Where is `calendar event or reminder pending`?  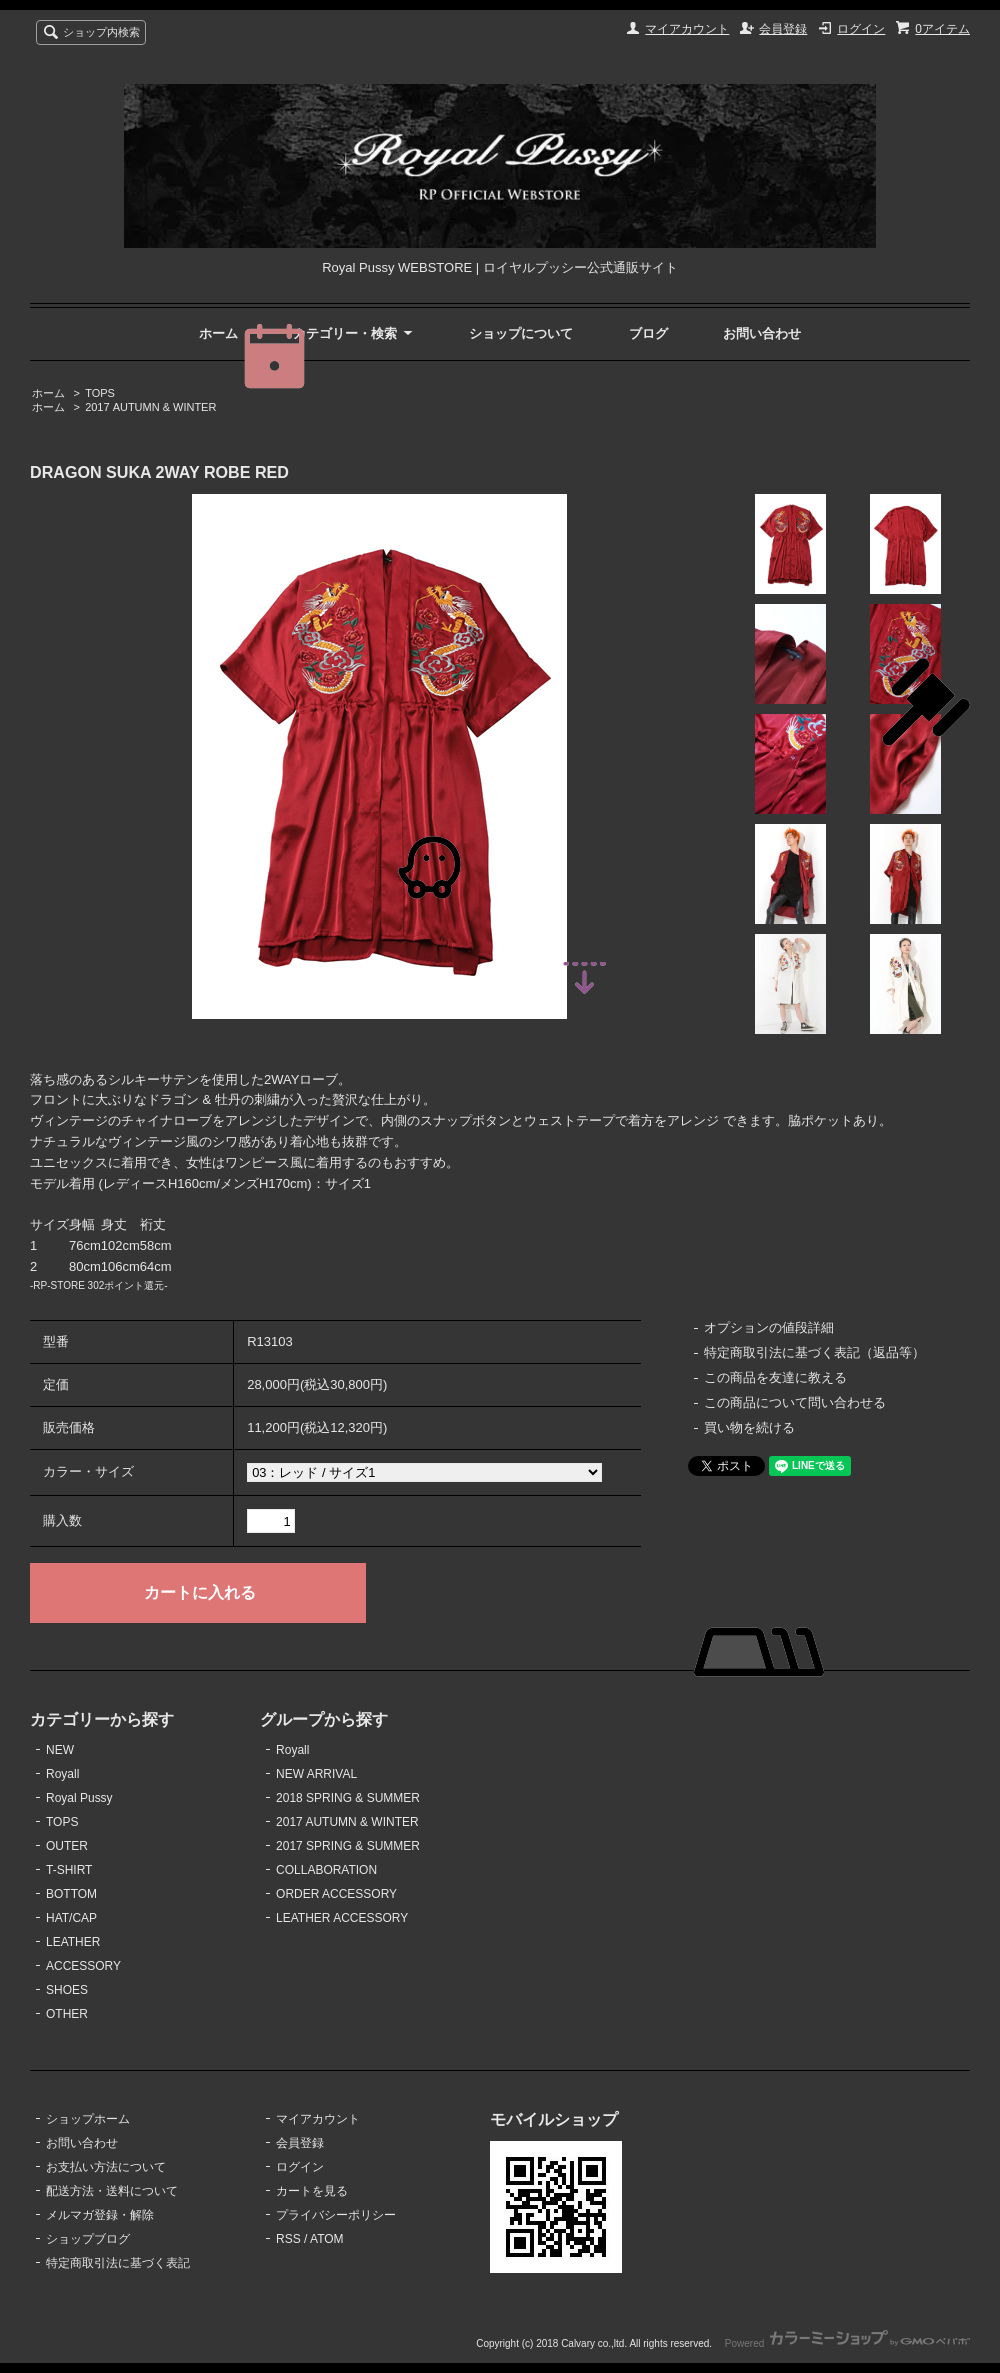 calendar event or reminder pending is located at coordinates (274, 358).